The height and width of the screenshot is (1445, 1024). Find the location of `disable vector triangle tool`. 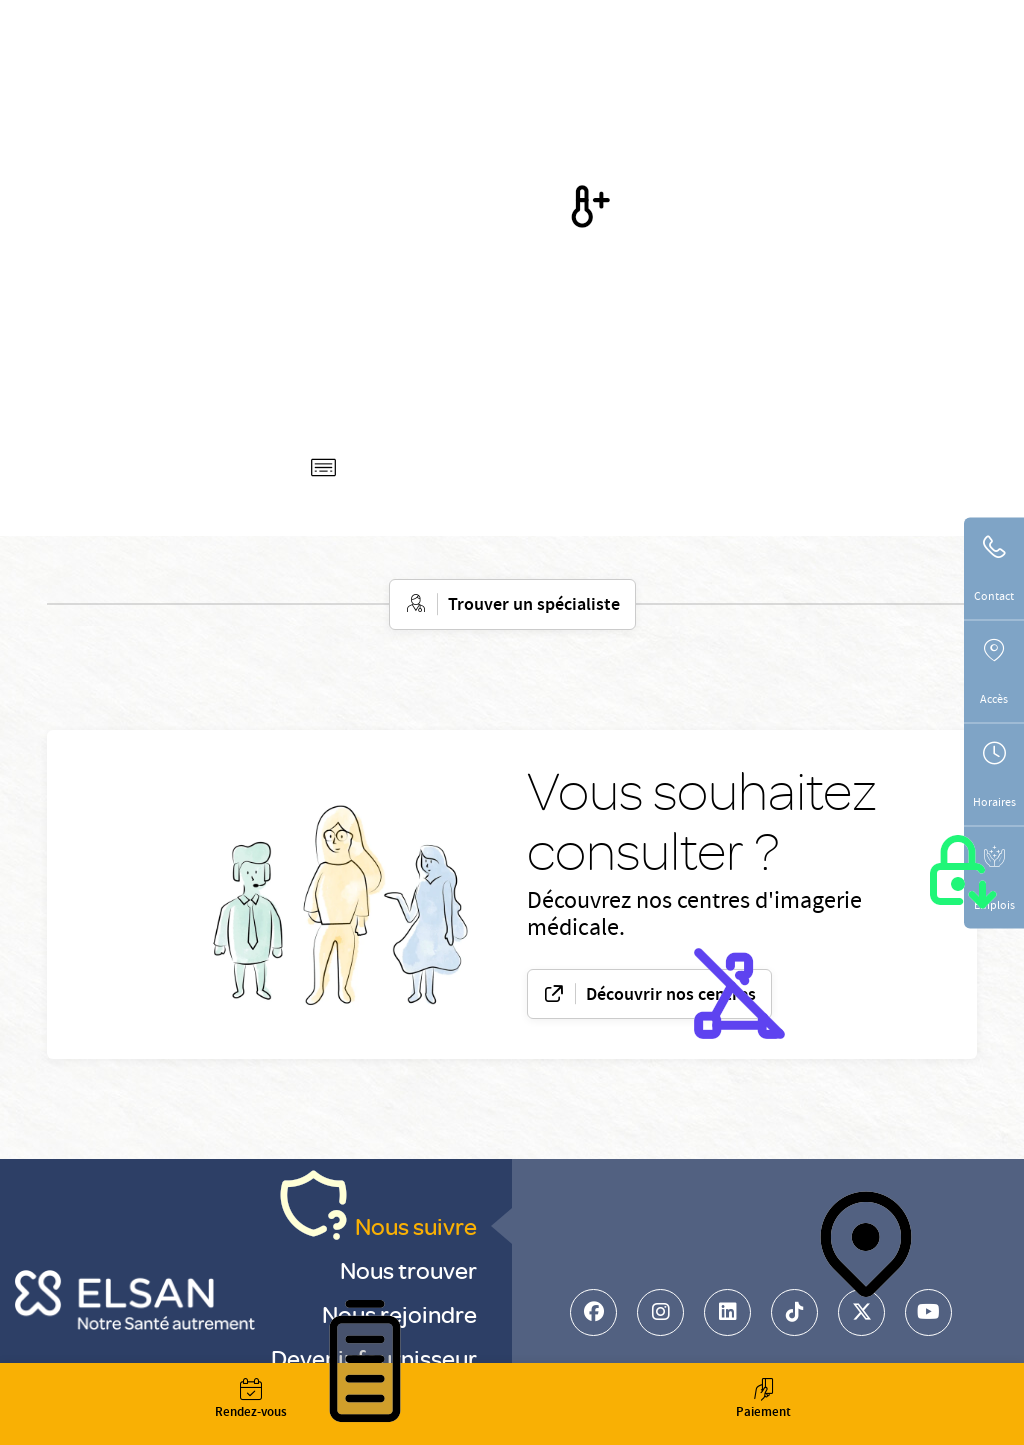

disable vector triangle tool is located at coordinates (739, 993).